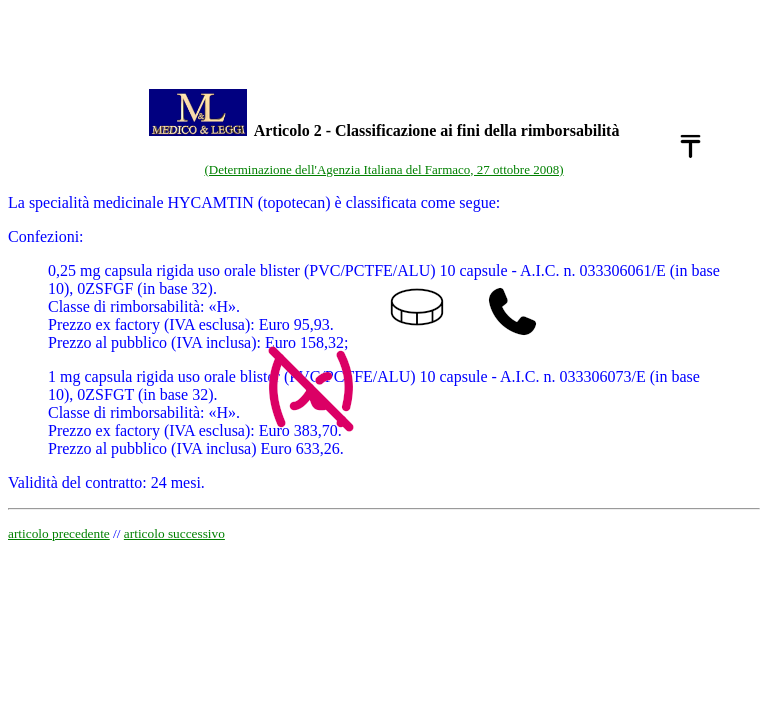 The height and width of the screenshot is (720, 768). I want to click on make a phone call, so click(512, 311).